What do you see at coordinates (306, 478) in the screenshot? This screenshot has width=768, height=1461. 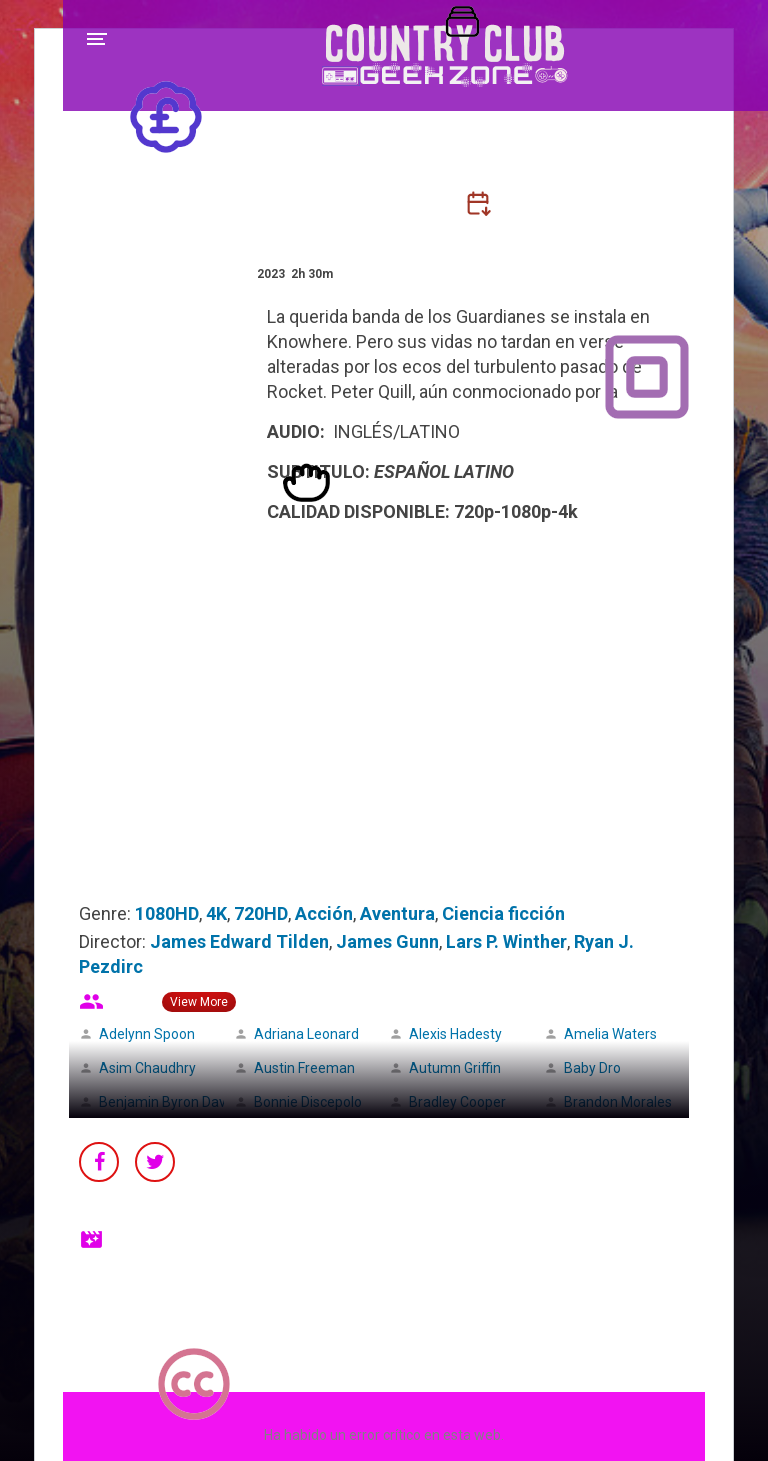 I see `drag to reorder items` at bounding box center [306, 478].